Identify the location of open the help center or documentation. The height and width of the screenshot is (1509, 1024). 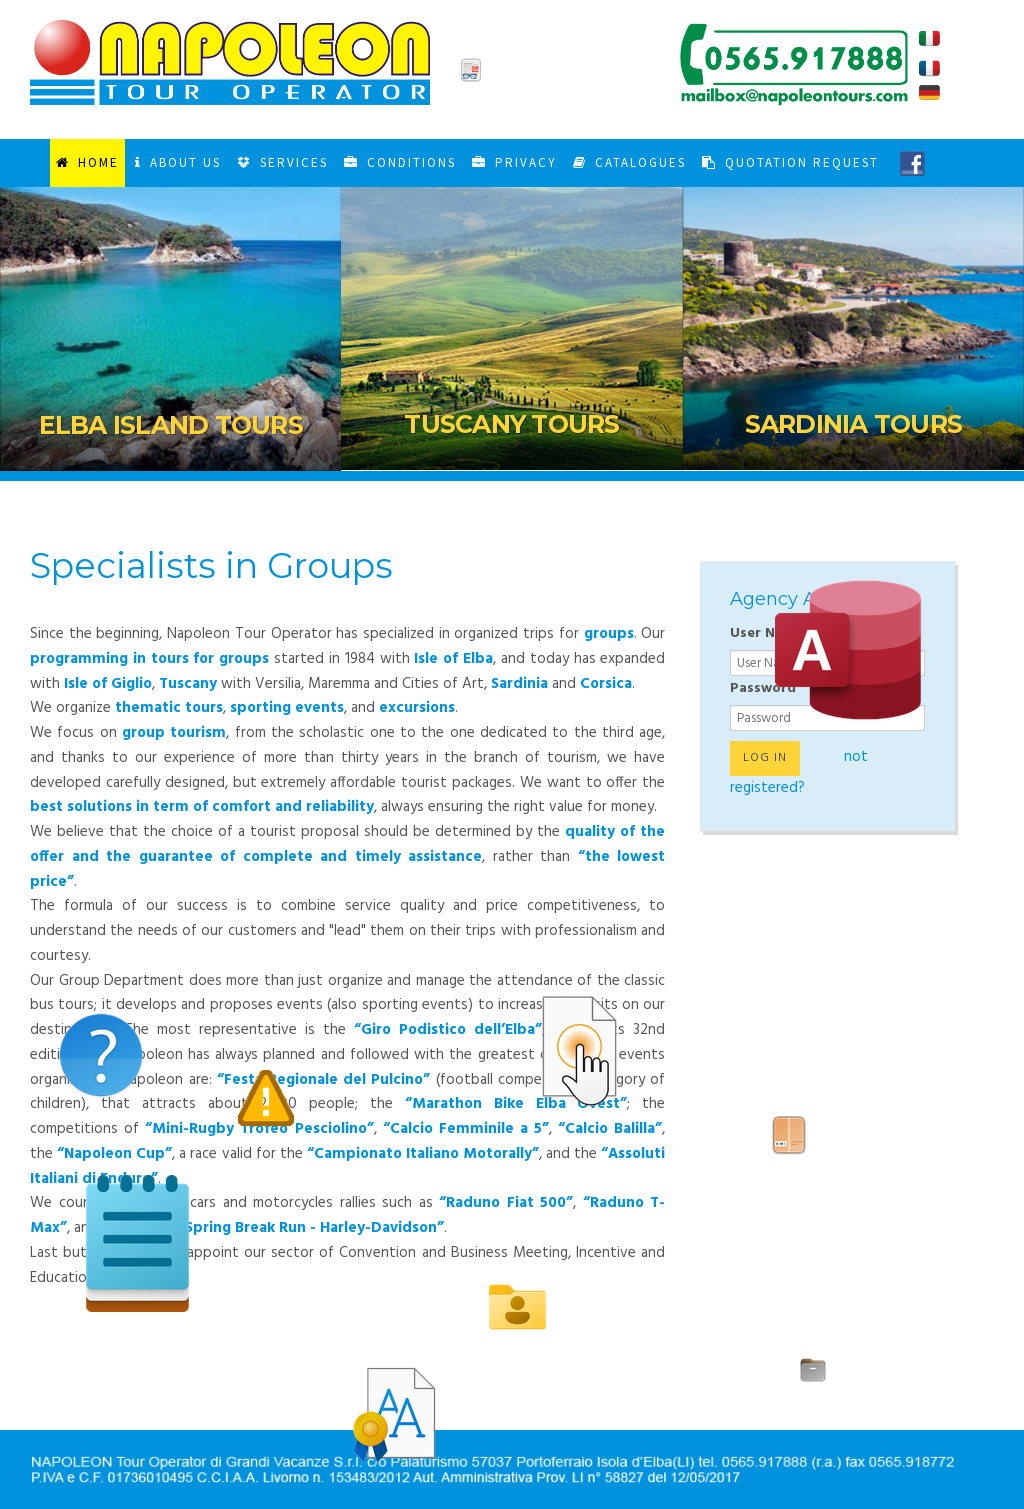
(101, 1055).